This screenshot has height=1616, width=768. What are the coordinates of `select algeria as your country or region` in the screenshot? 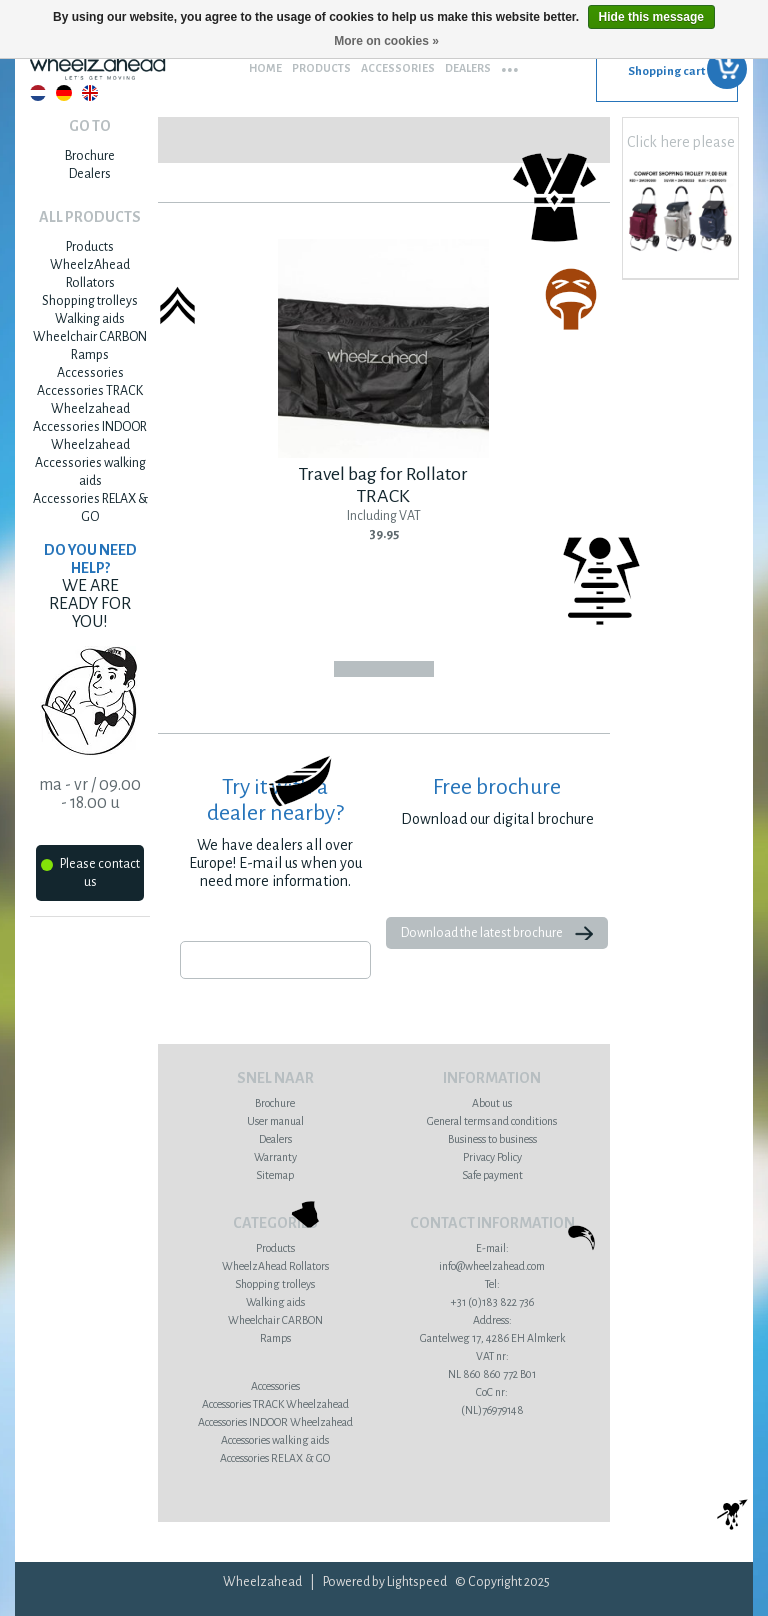 It's located at (305, 1214).